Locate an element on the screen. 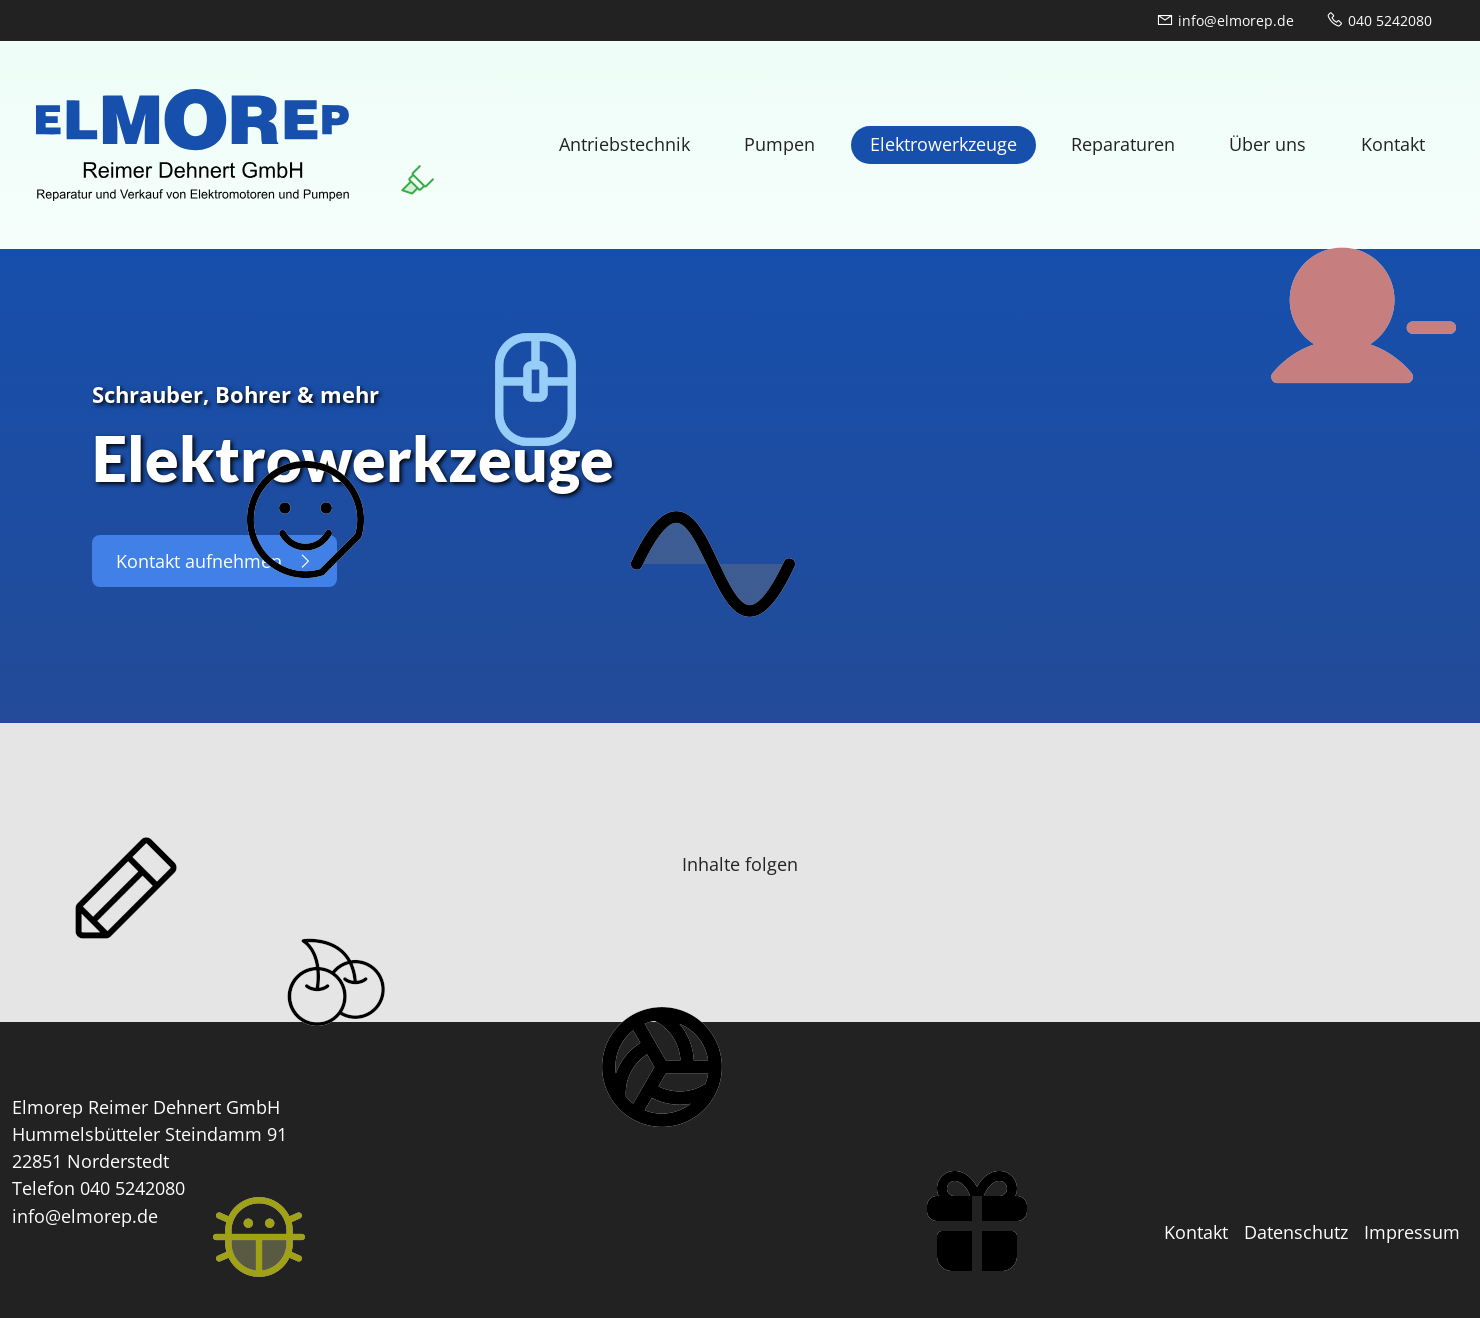  middle mouse button click action is located at coordinates (535, 389).